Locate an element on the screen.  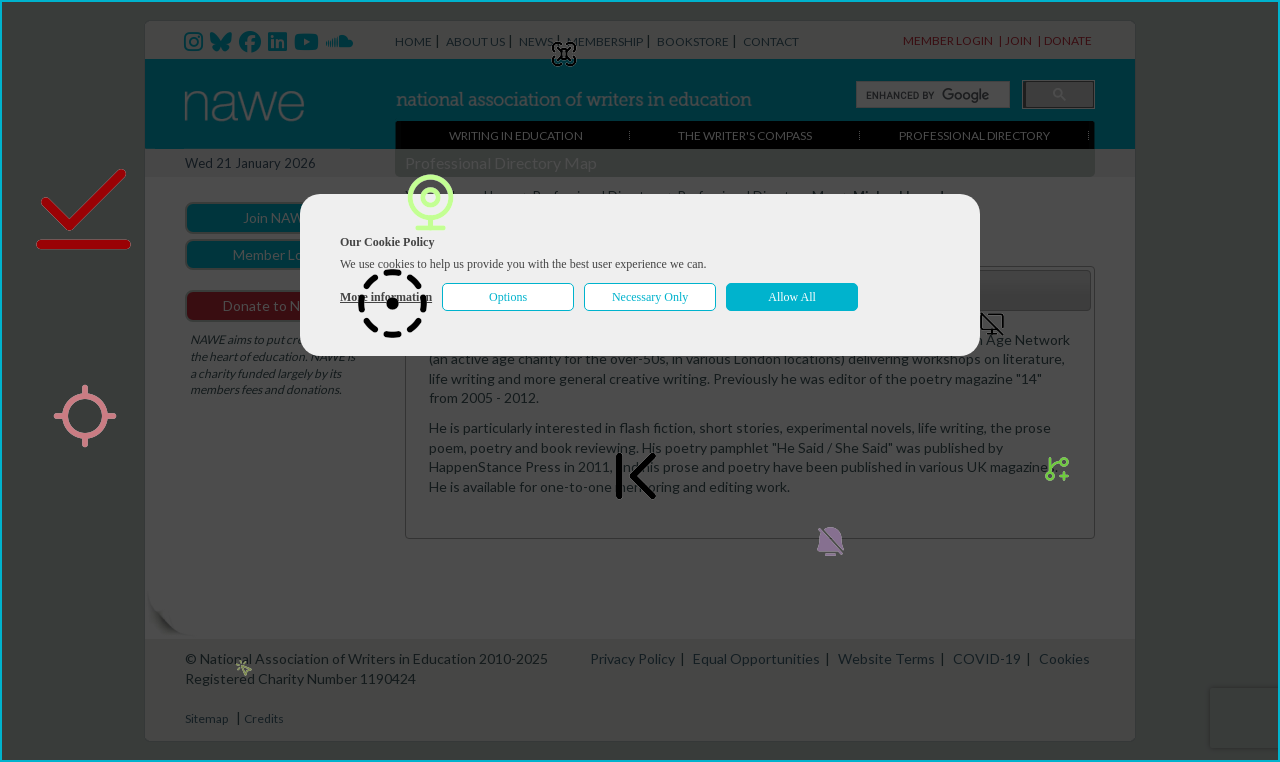
skip to the beginning is located at coordinates (636, 476).